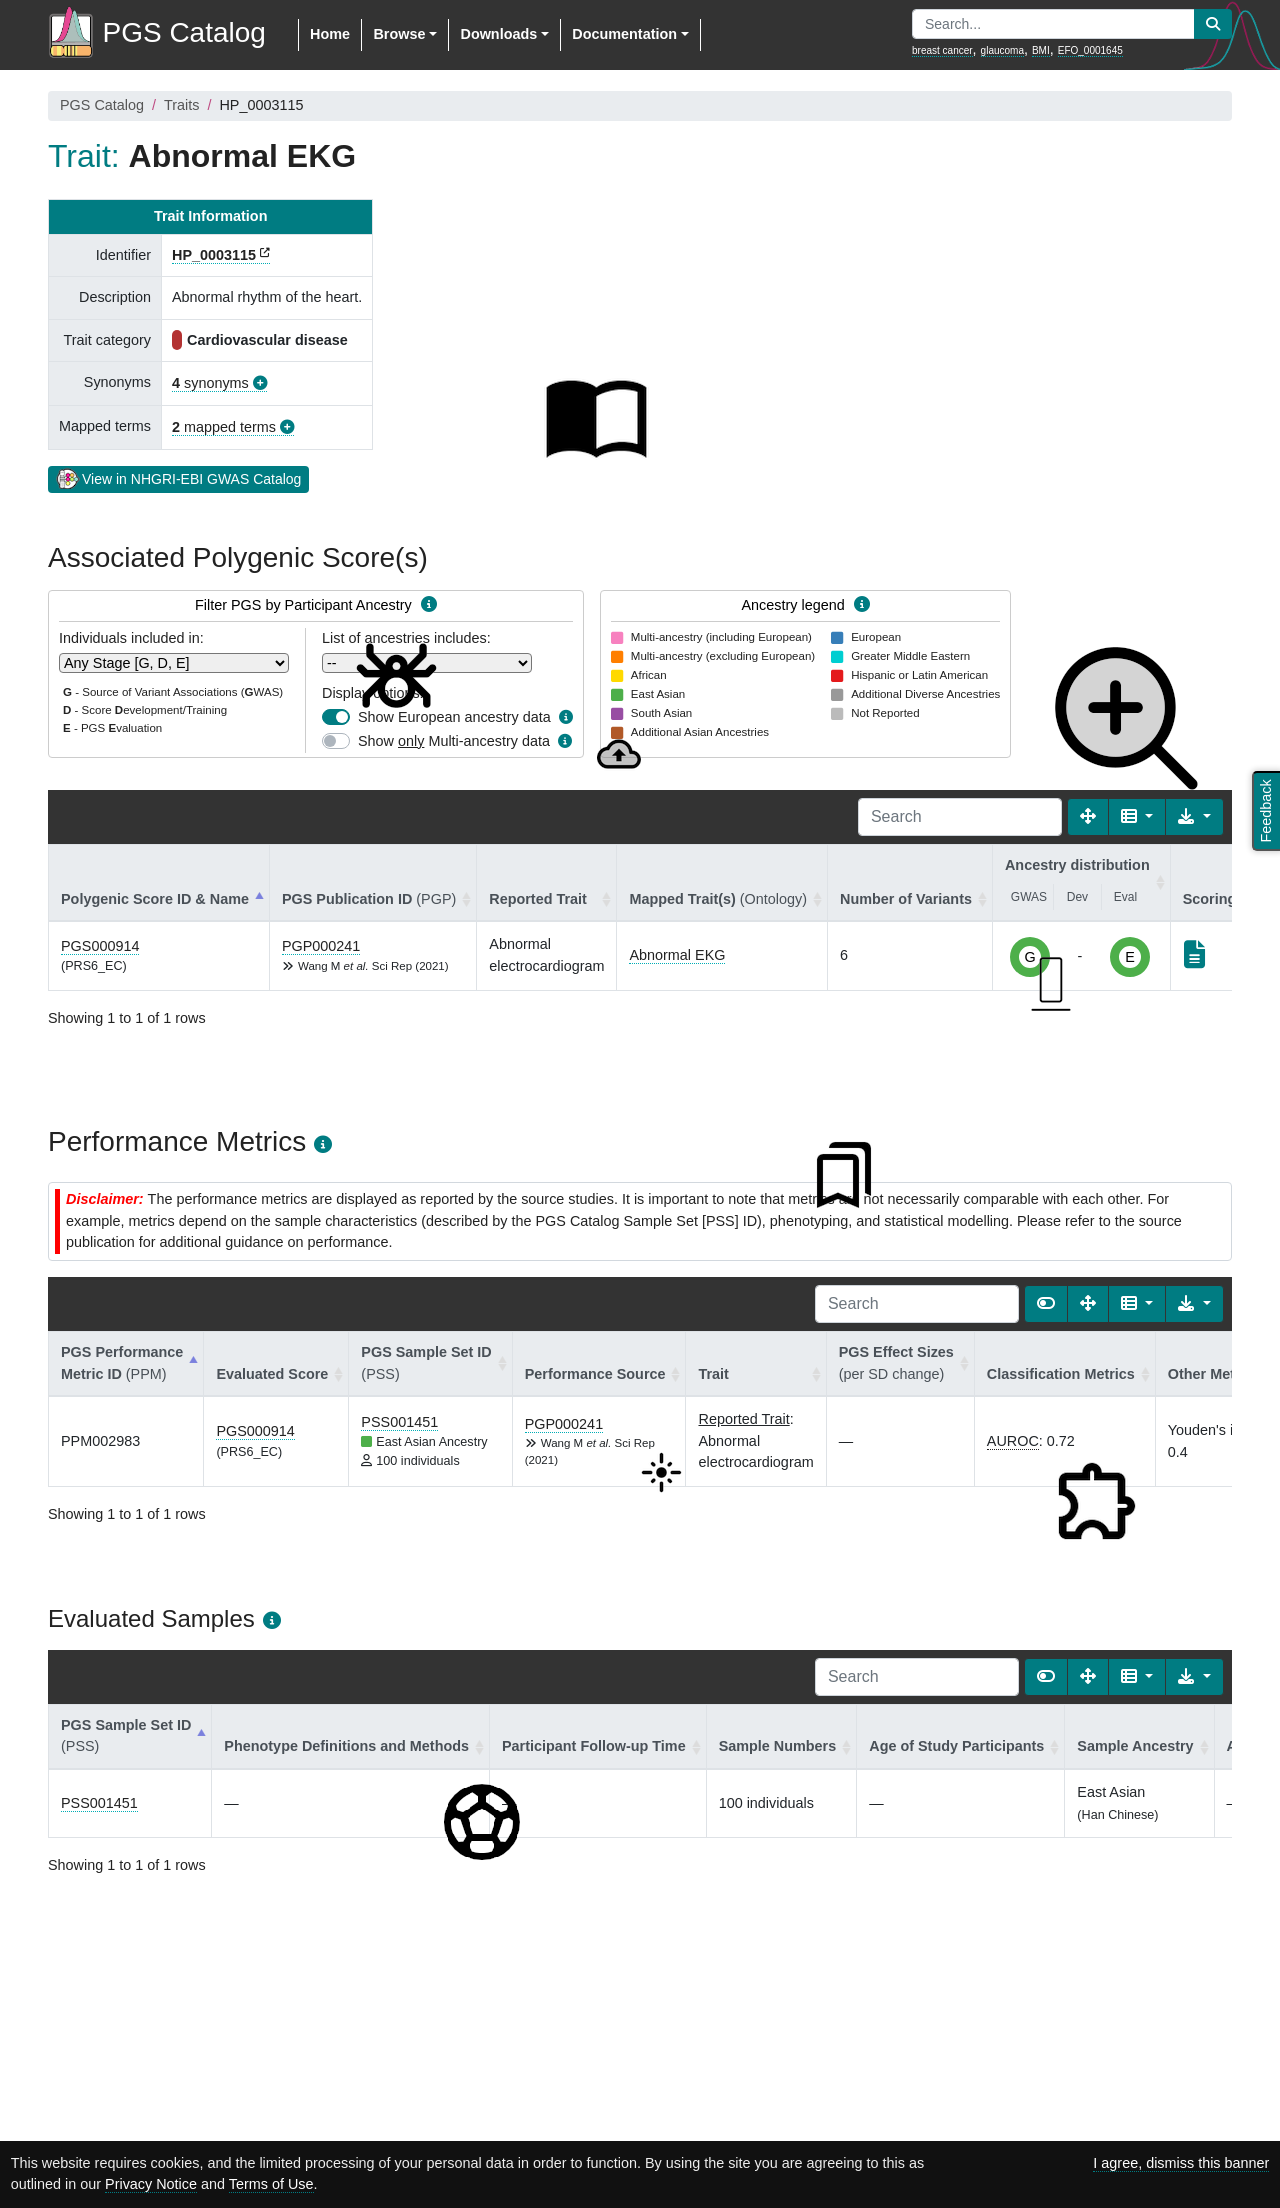  Describe the element at coordinates (596, 414) in the screenshot. I see `import contacts from address book` at that location.